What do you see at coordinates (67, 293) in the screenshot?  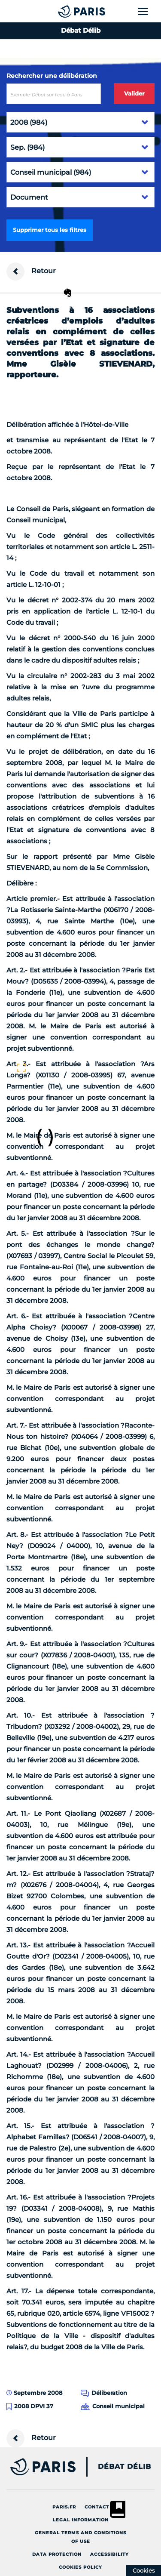 I see `open Evernote app` at bounding box center [67, 293].